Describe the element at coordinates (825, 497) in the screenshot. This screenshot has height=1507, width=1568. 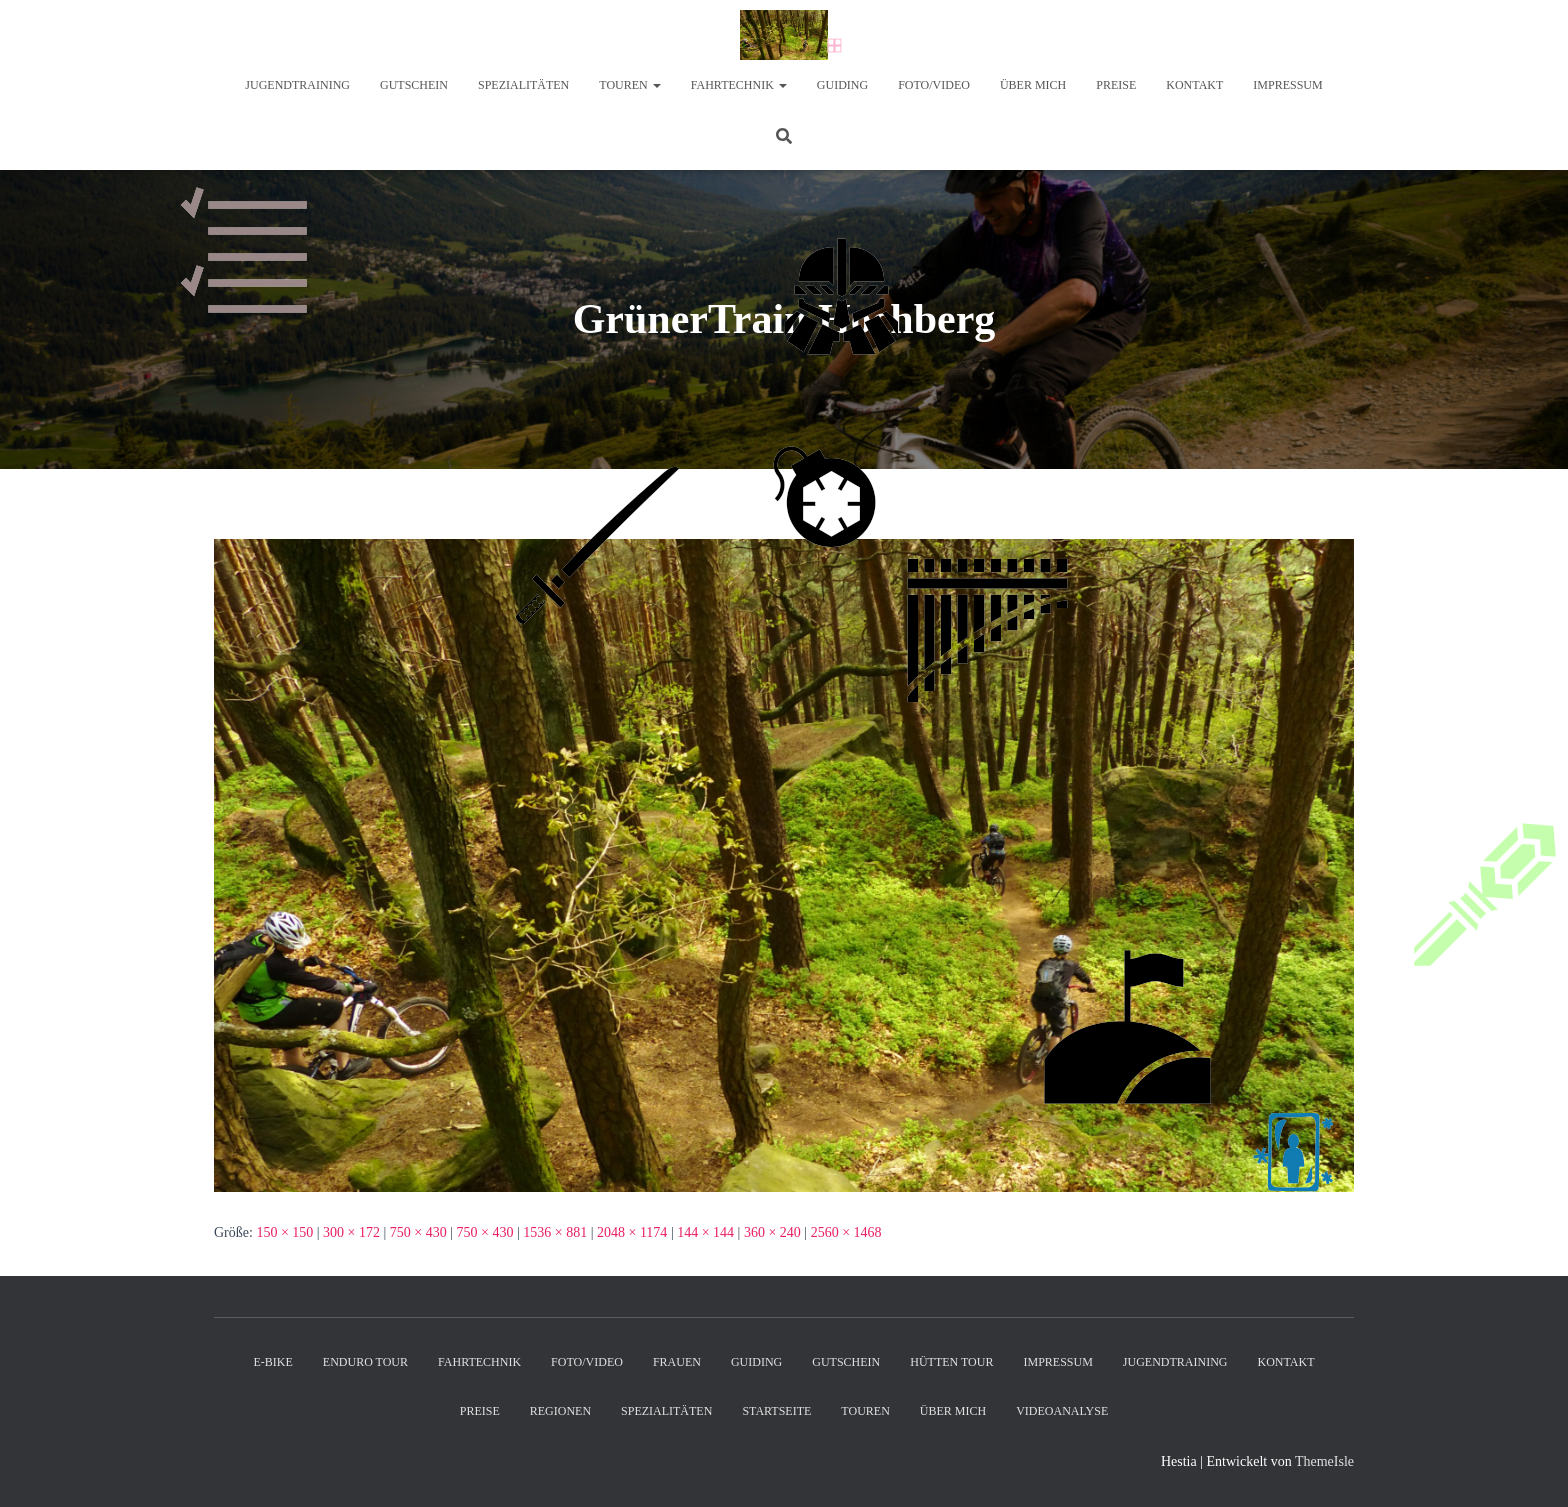
I see `activate ice bomb ability or weapon` at that location.